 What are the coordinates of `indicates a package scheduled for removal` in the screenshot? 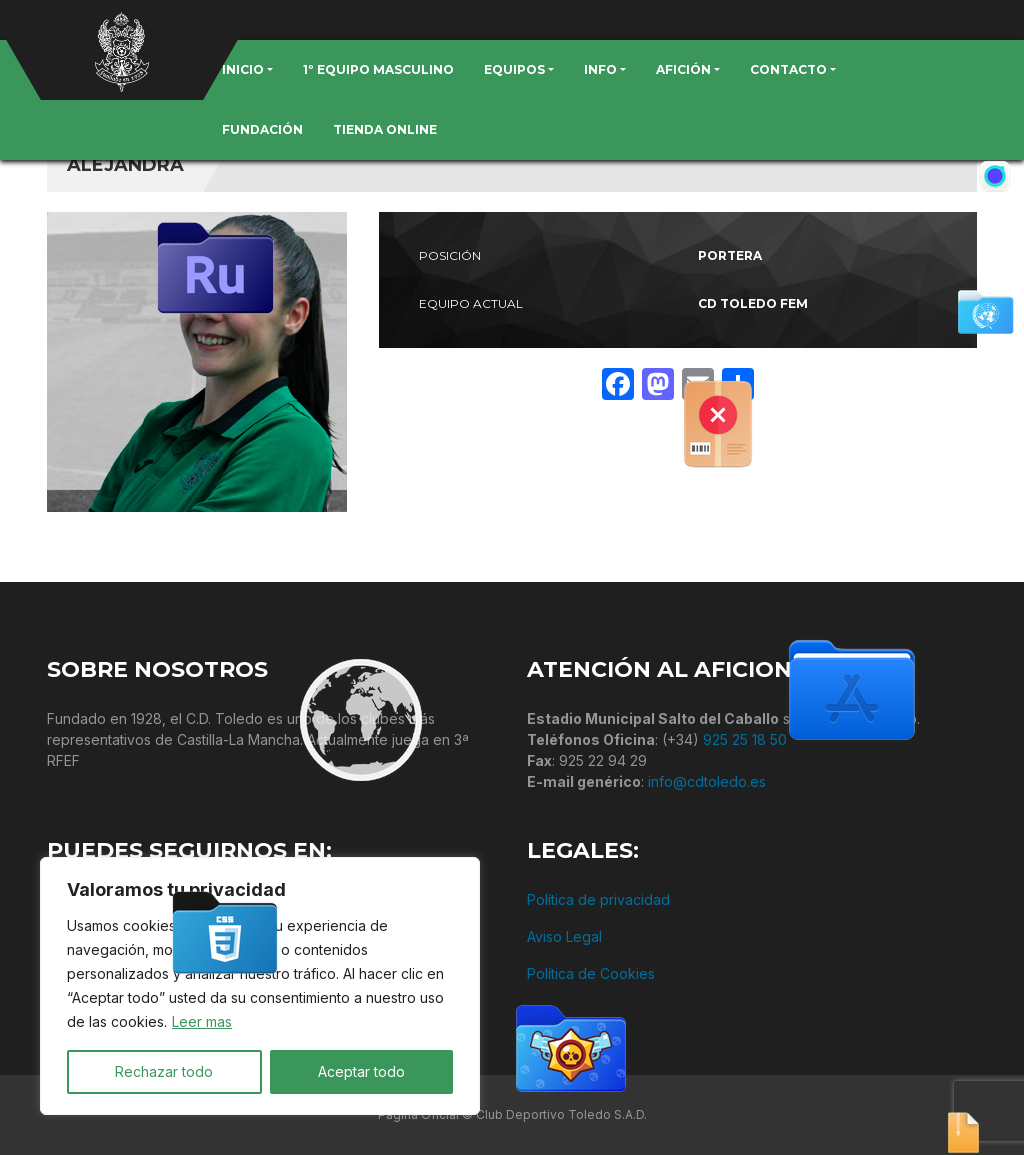 It's located at (718, 424).